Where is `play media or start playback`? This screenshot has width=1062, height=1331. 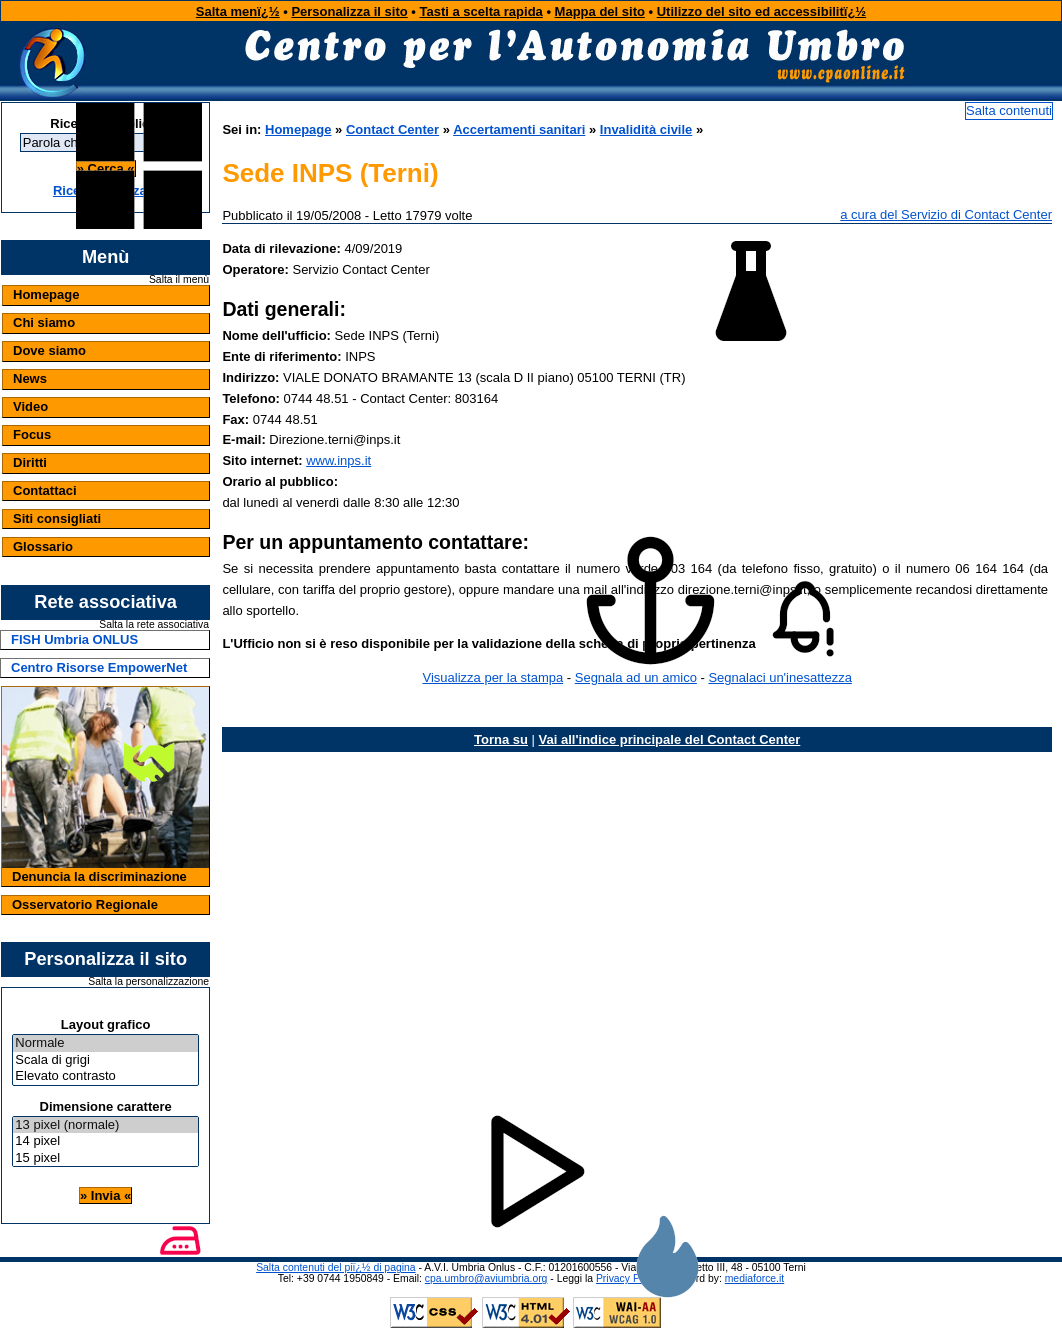 play media or start playback is located at coordinates (528, 1171).